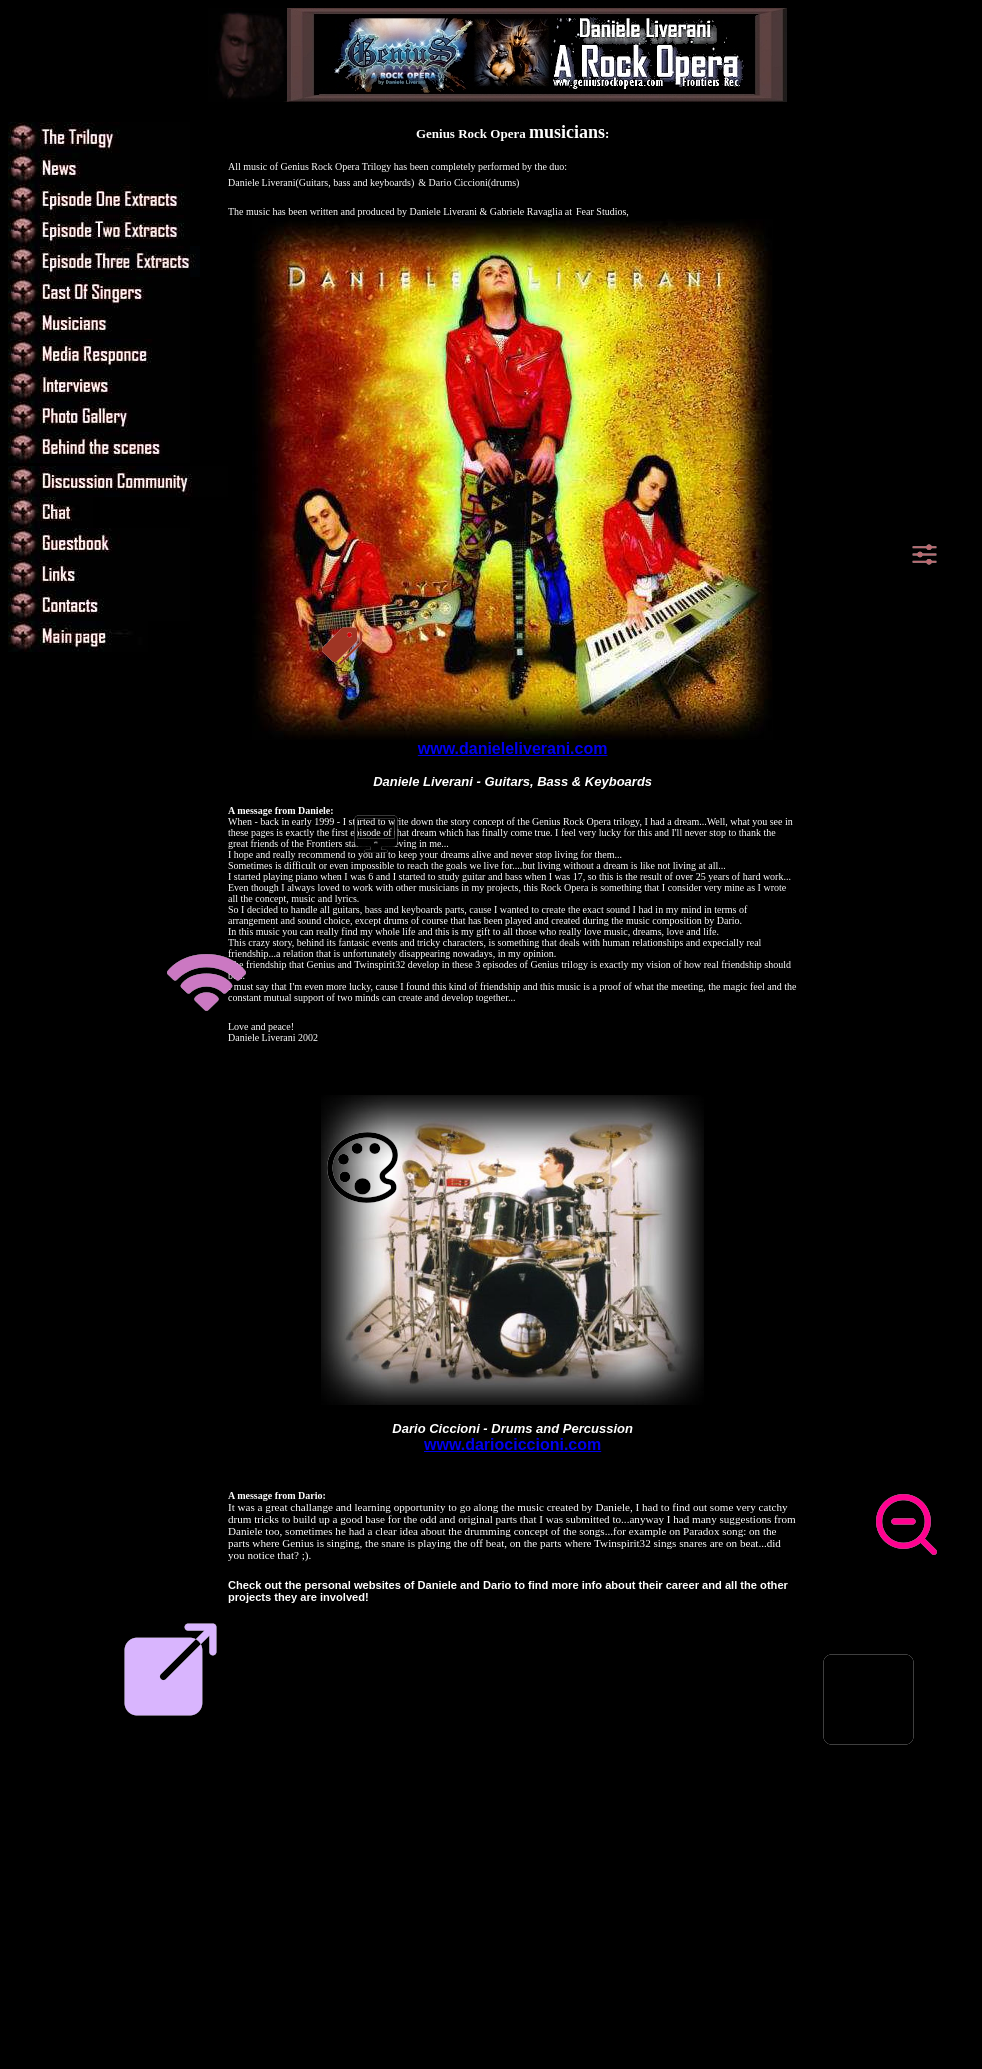 The image size is (982, 2069). What do you see at coordinates (206, 982) in the screenshot?
I see `indicates active wifi connection` at bounding box center [206, 982].